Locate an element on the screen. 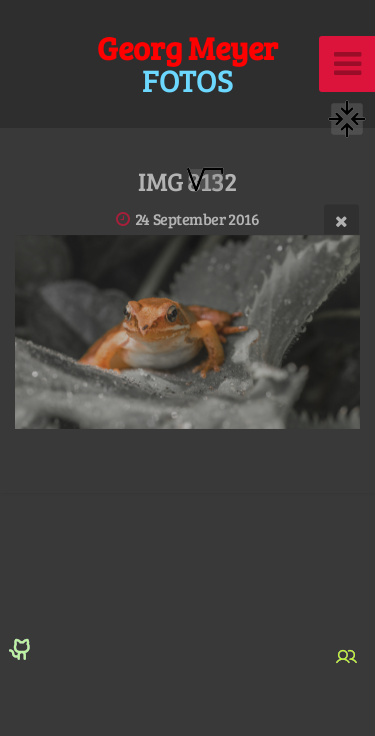 The width and height of the screenshot is (375, 736). calculate square root is located at coordinates (204, 177).